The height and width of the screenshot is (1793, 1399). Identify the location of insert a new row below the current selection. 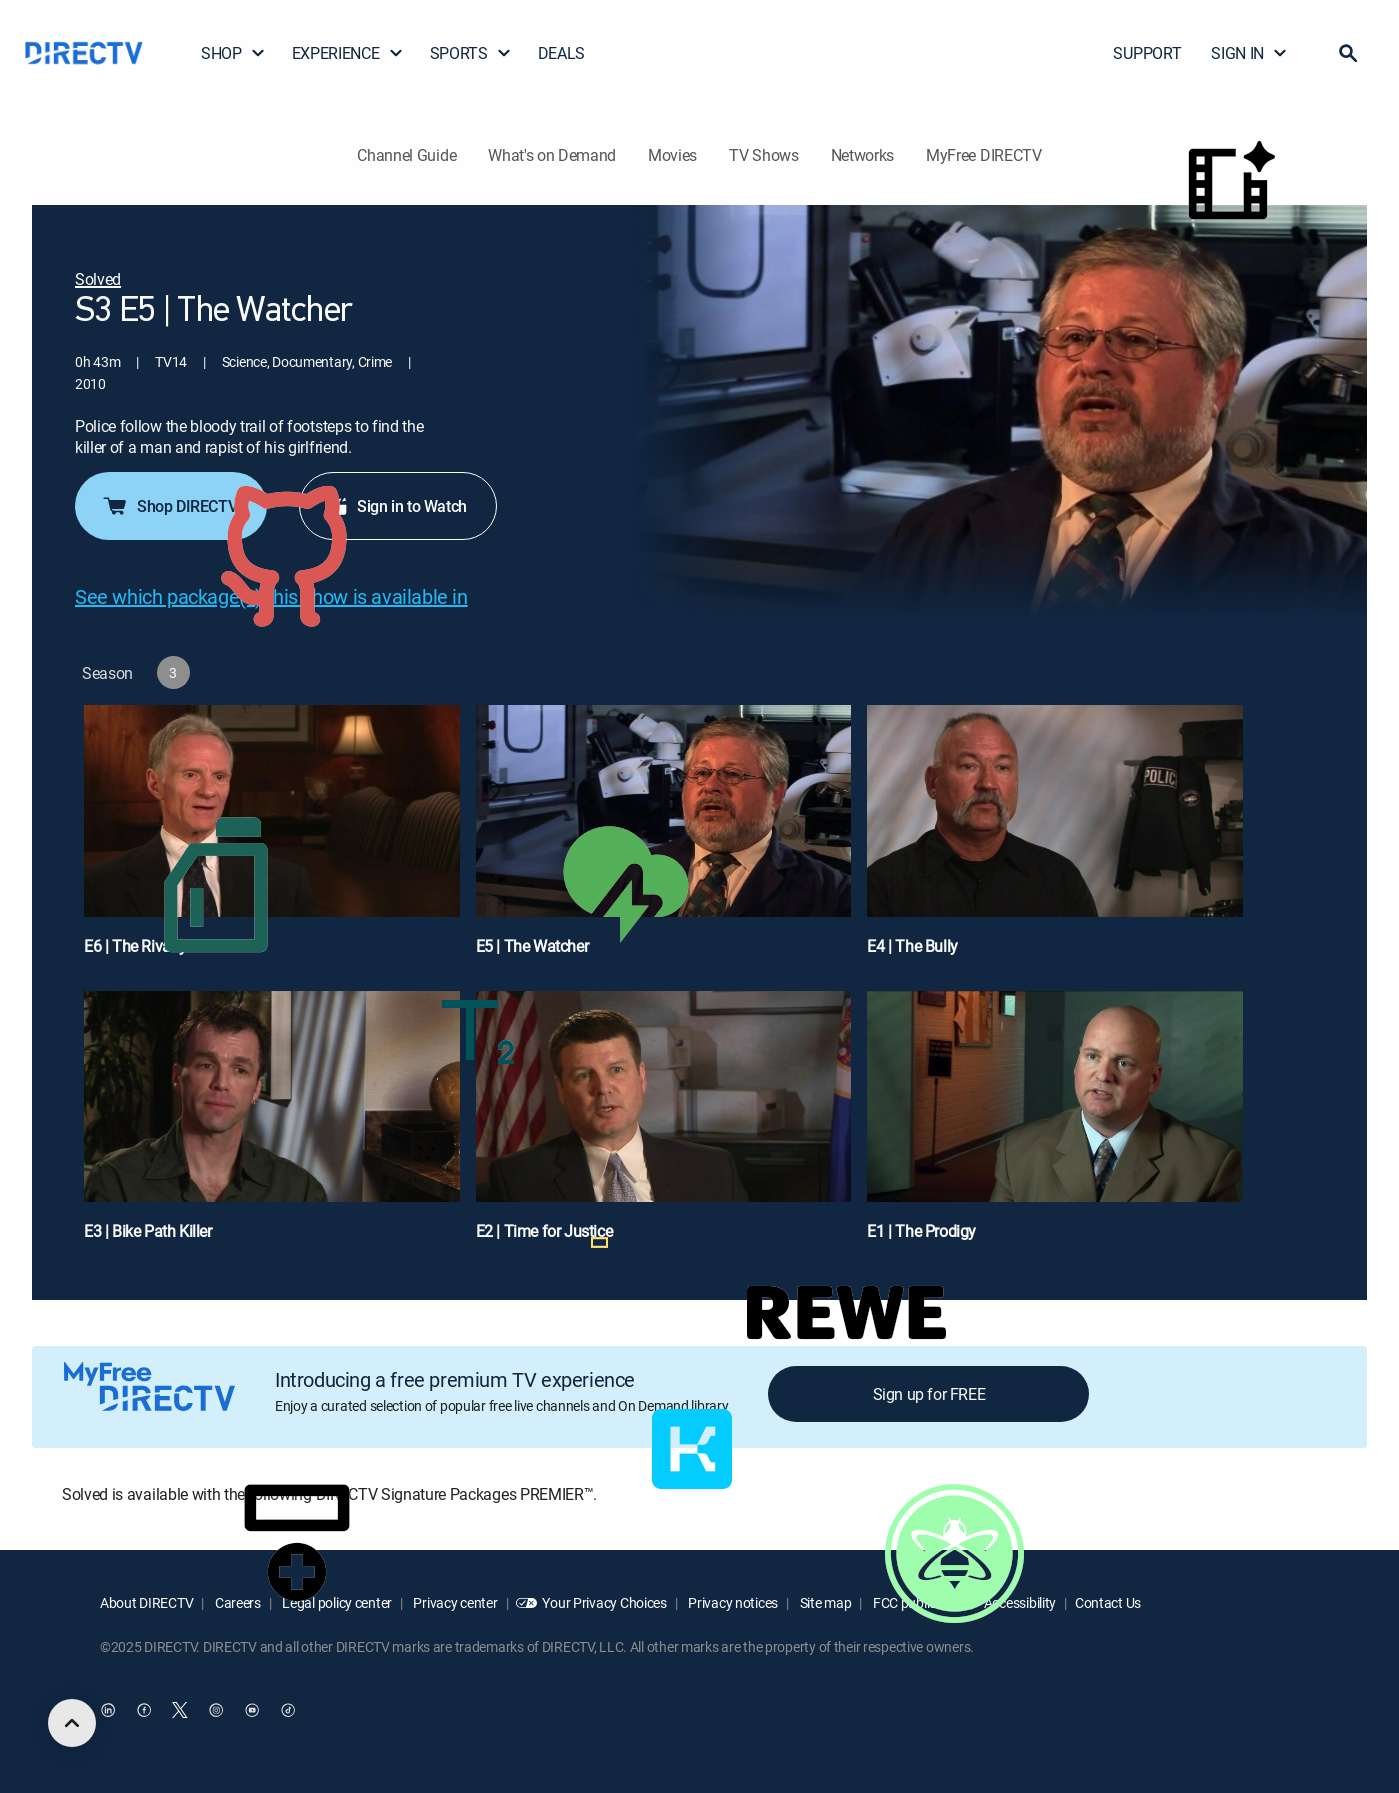
(297, 1537).